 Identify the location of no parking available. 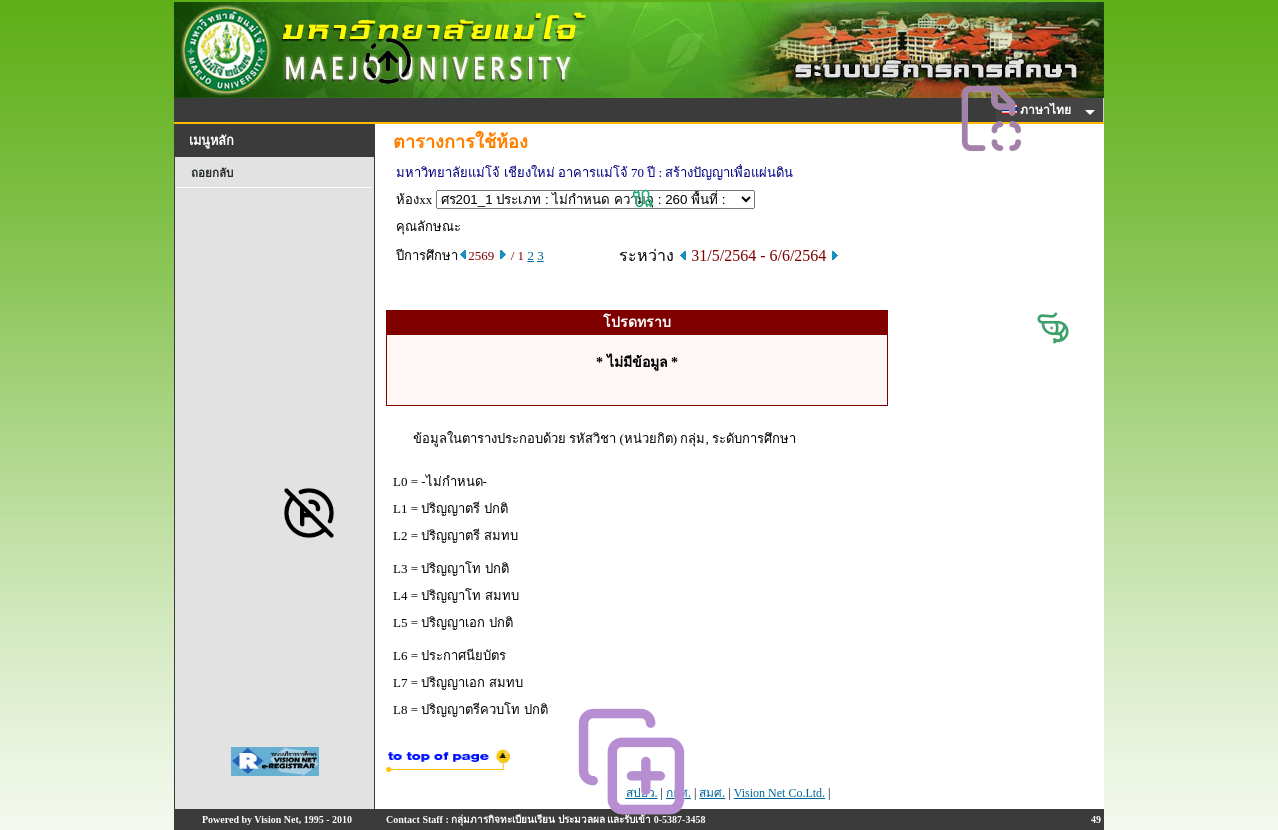
(309, 513).